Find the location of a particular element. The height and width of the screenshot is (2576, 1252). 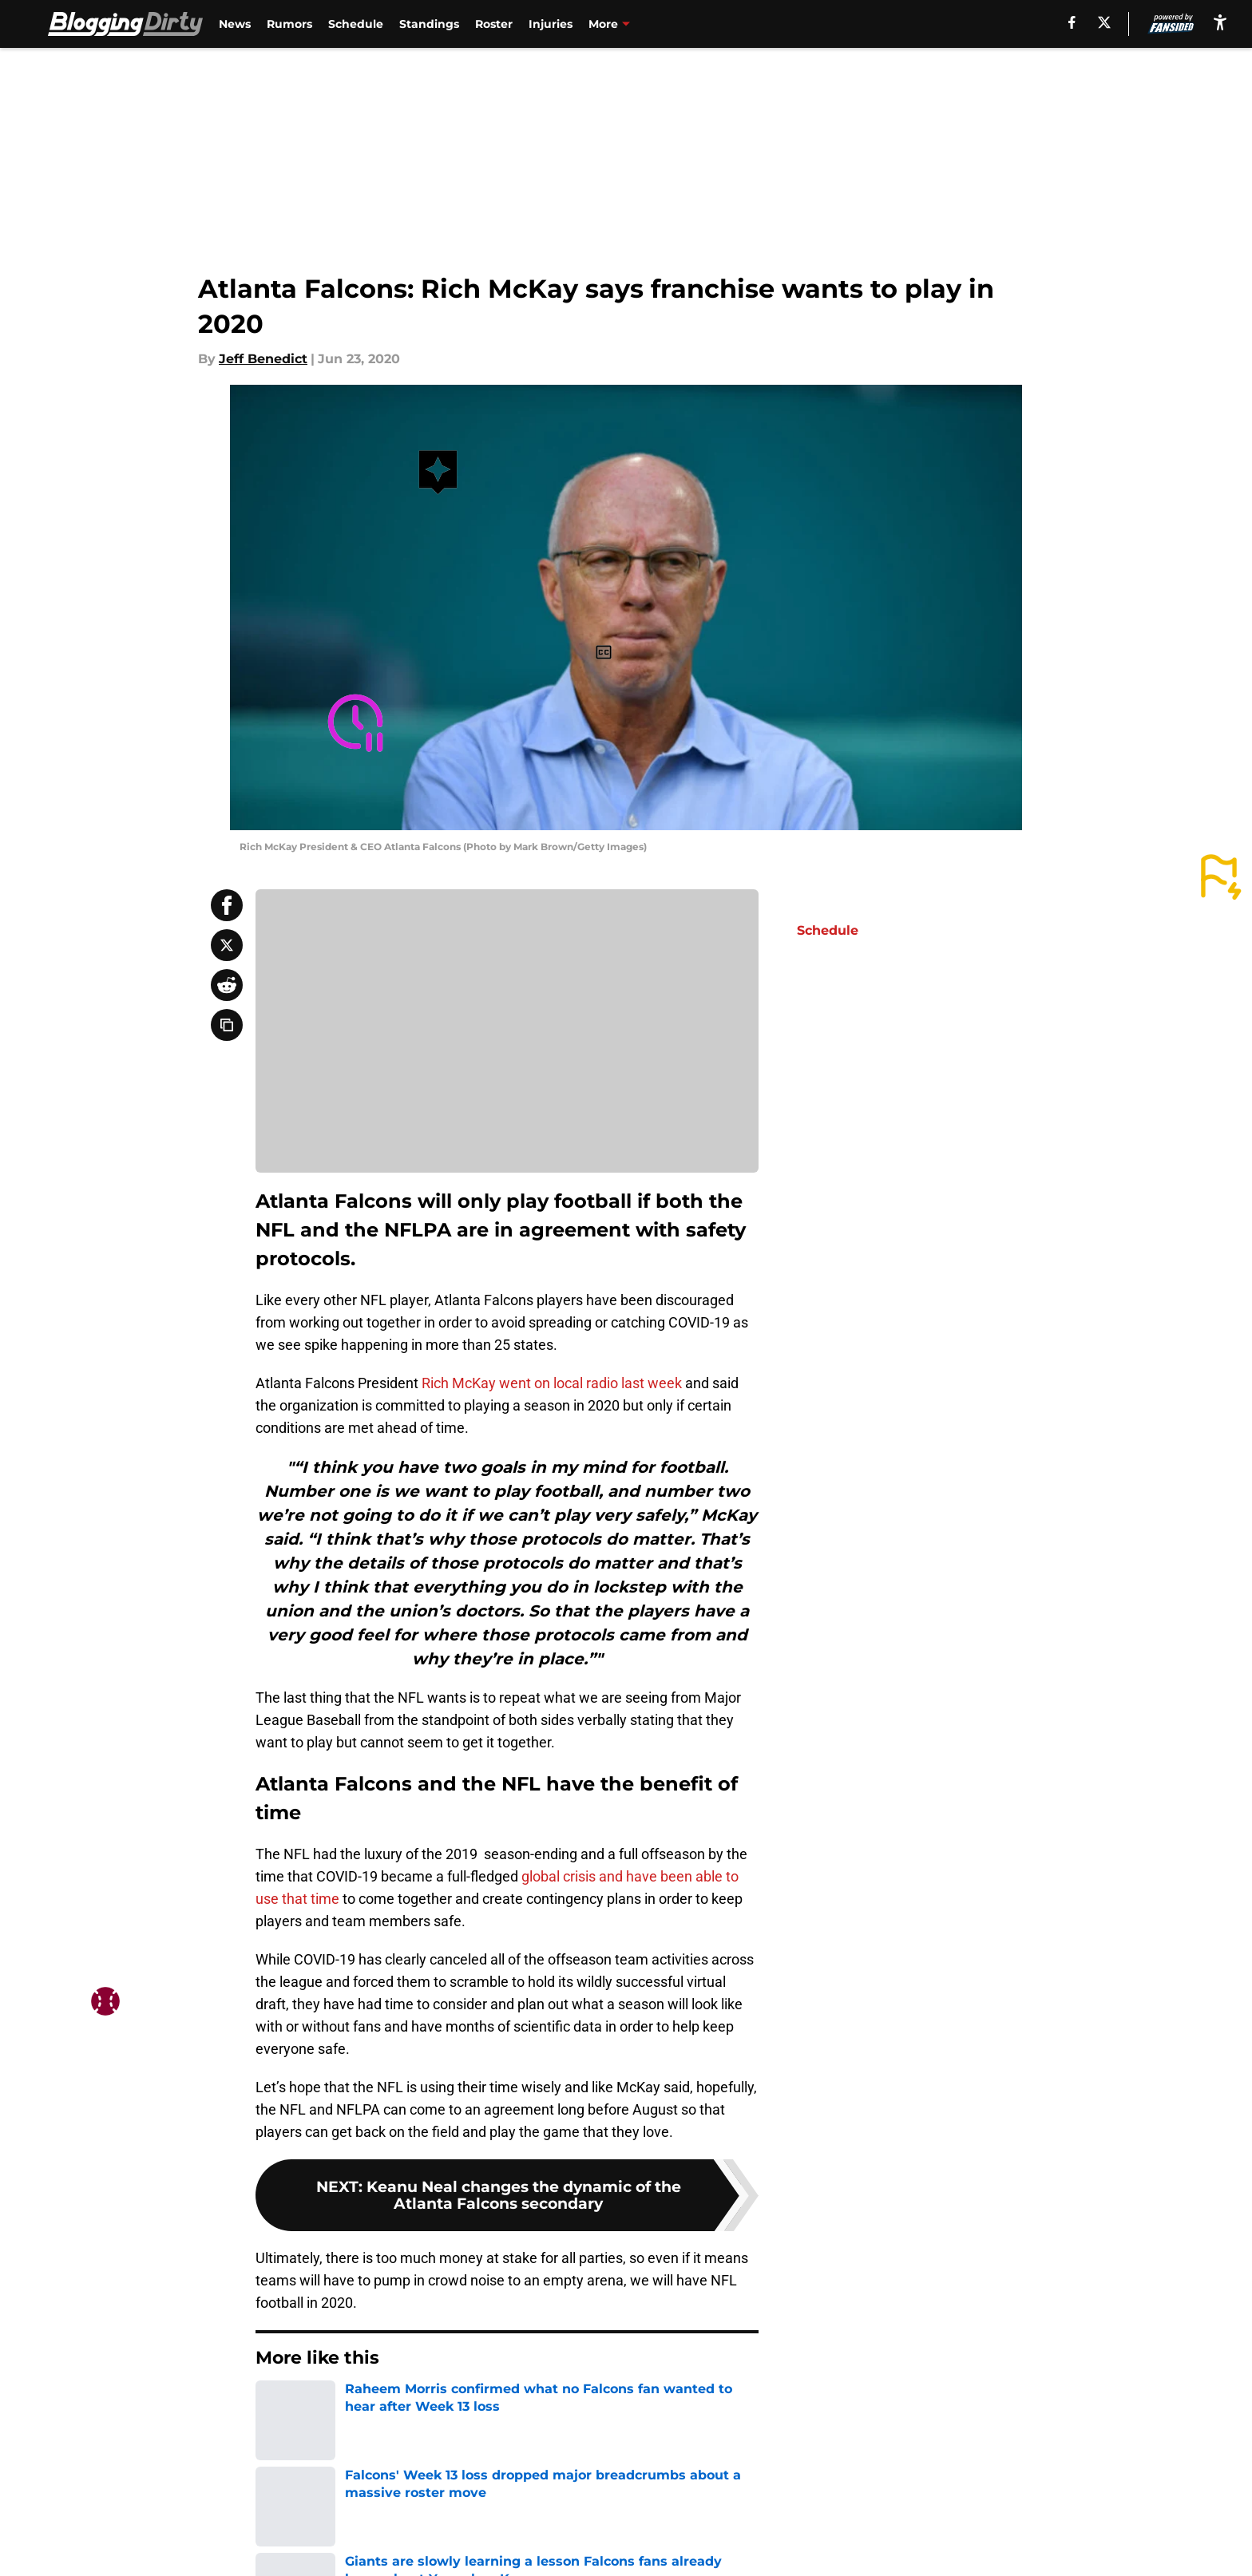

enable closed captions for video content is located at coordinates (604, 652).